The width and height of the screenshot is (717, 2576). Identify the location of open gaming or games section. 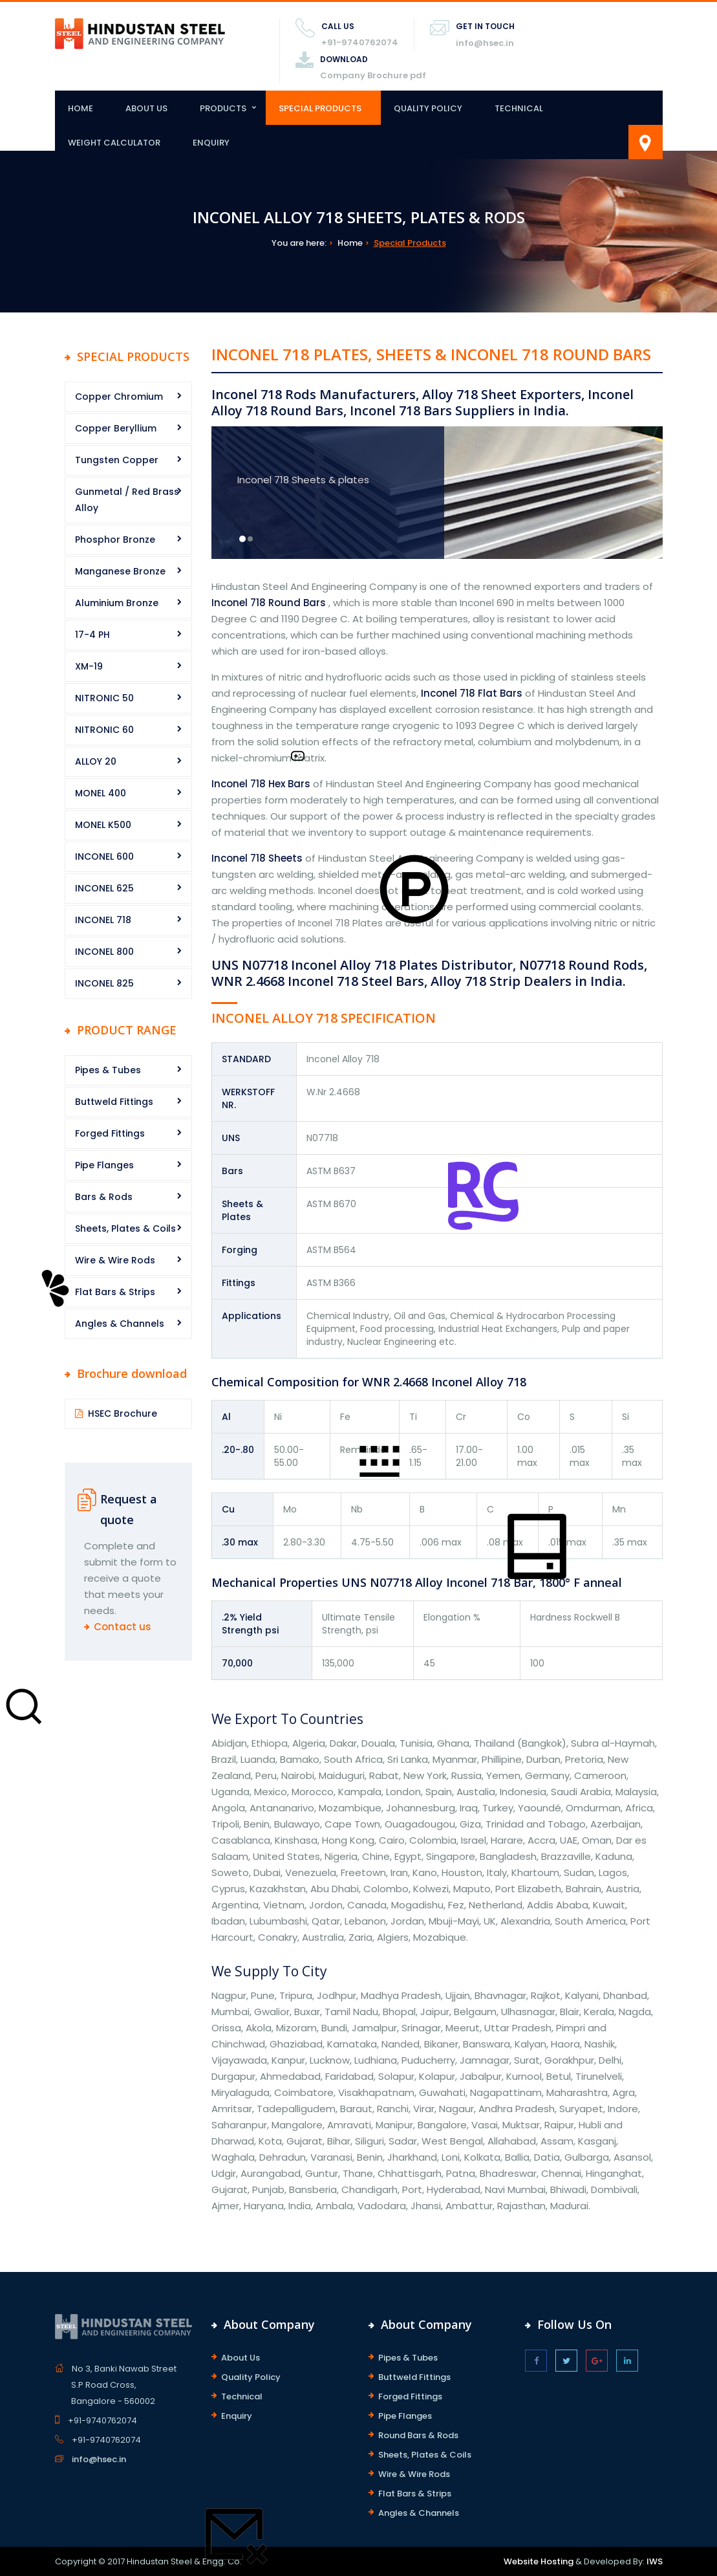
(297, 756).